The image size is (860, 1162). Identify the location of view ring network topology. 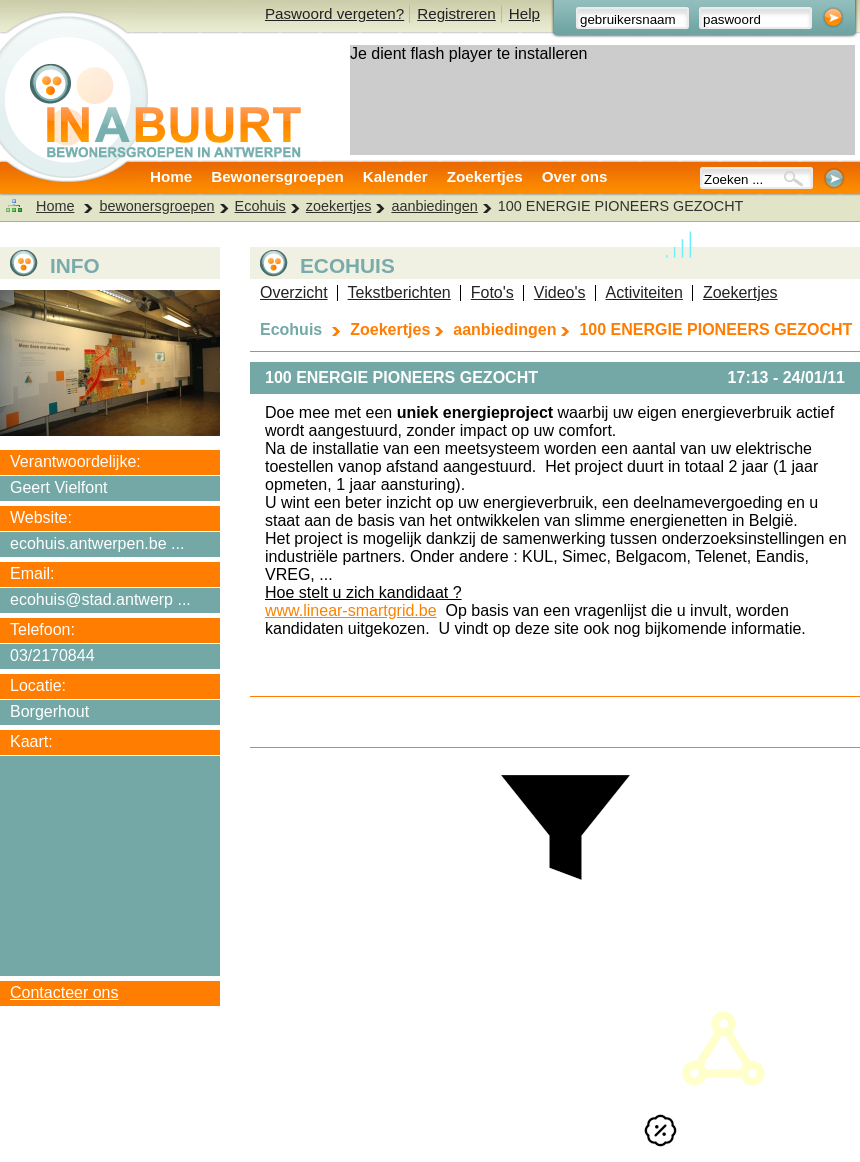
(723, 1048).